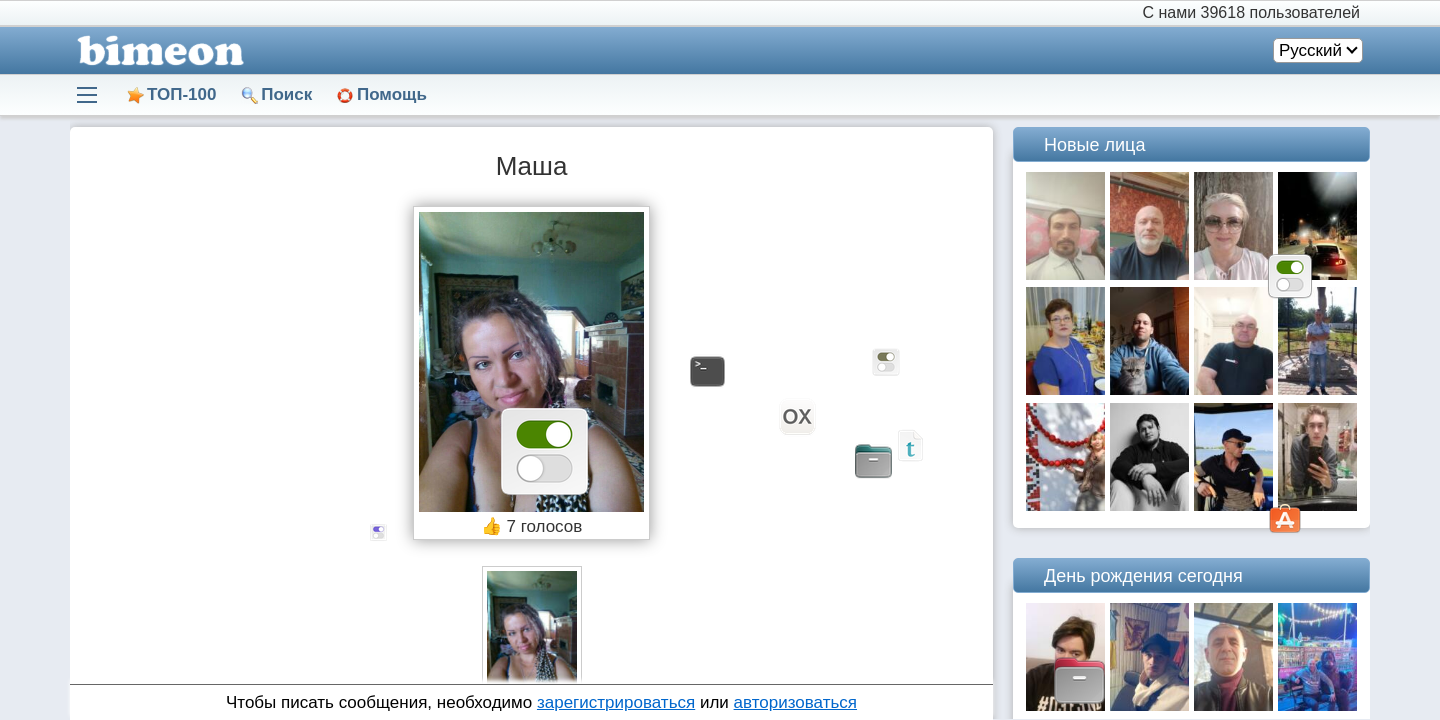  I want to click on open desktop preferences or settings, so click(378, 532).